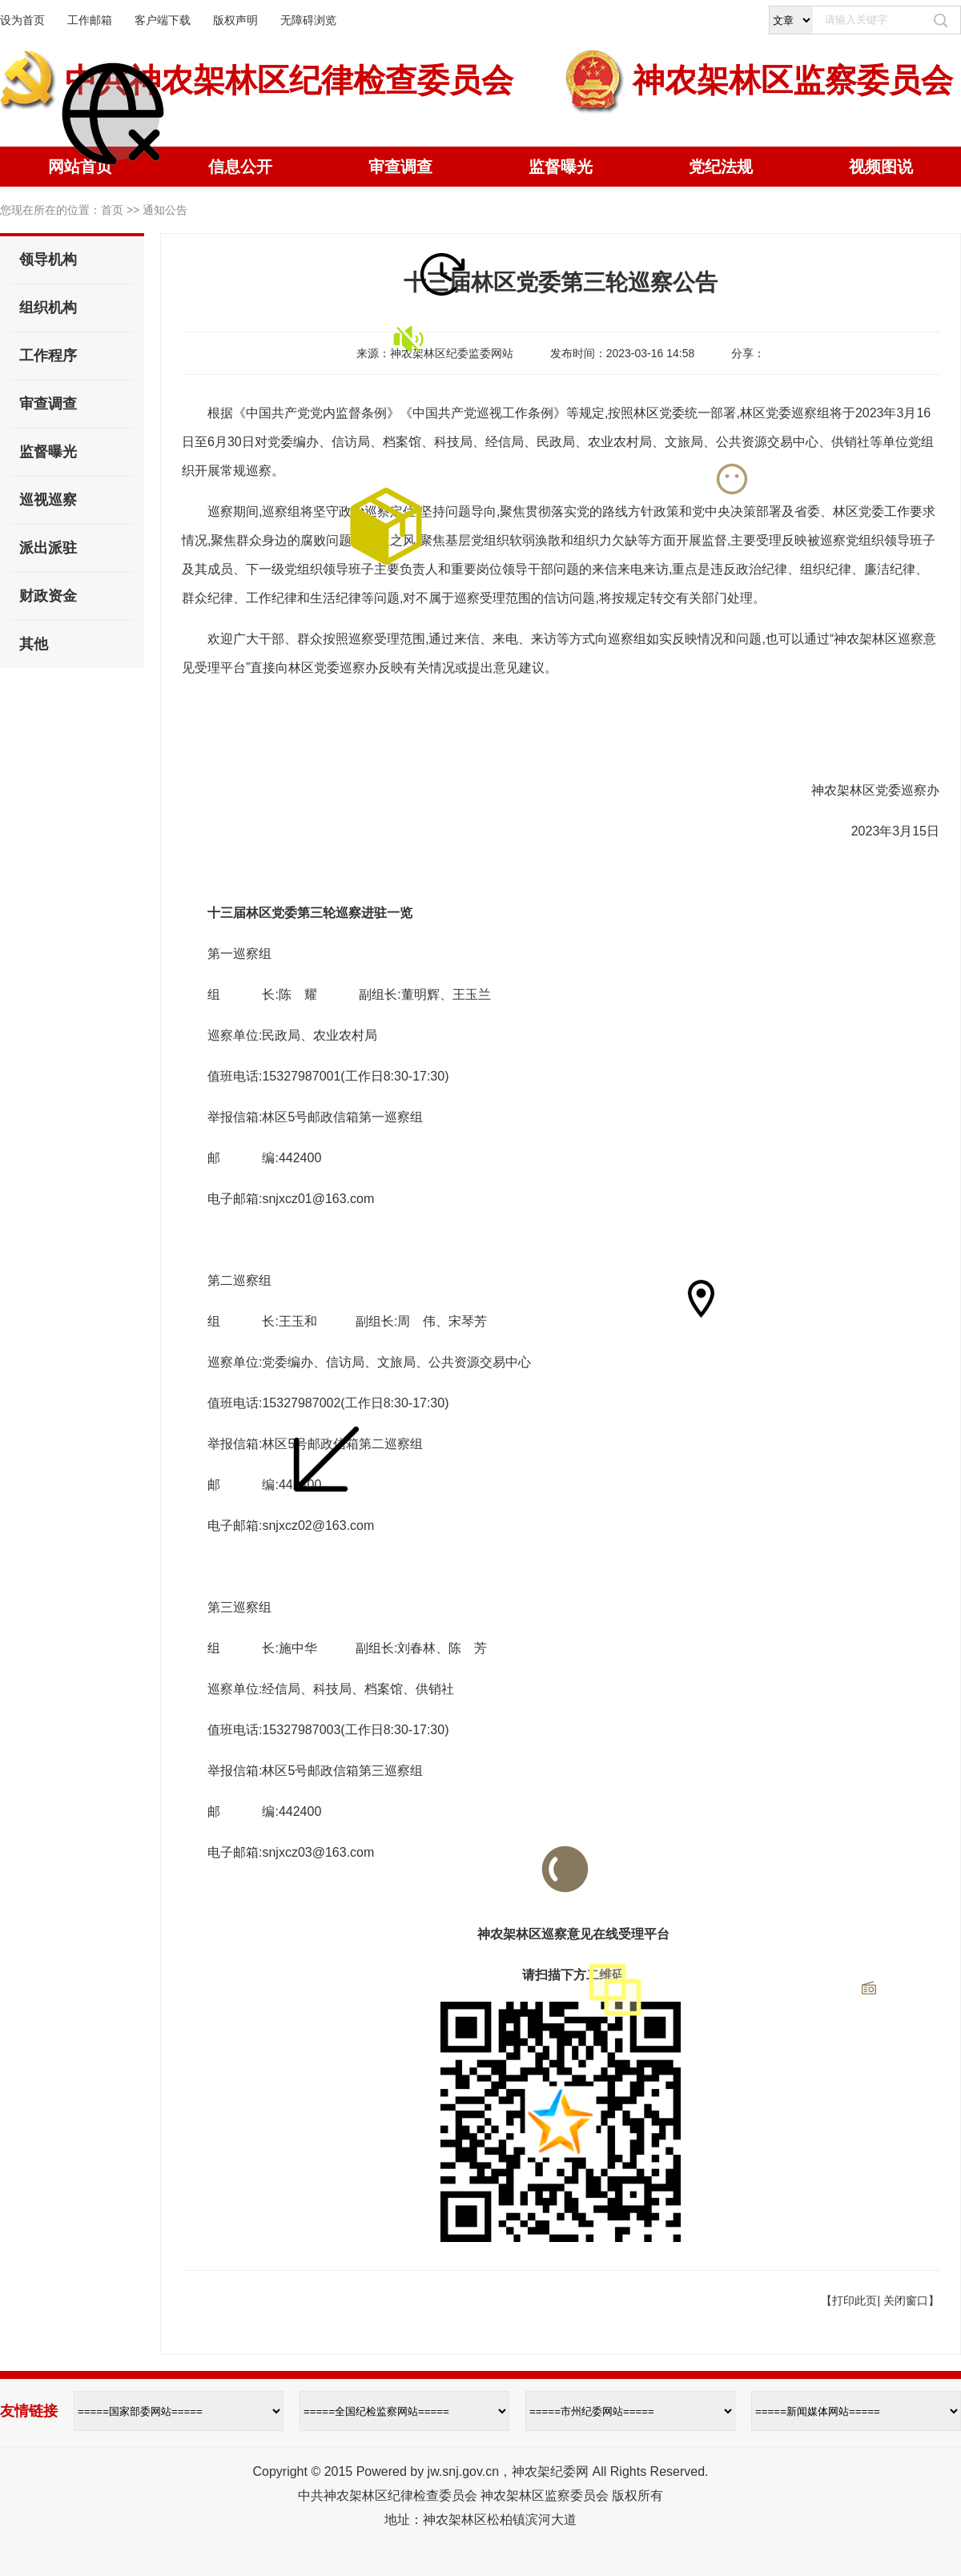 The image size is (961, 2576). Describe the element at coordinates (565, 1869) in the screenshot. I see `apply inner shadow effect to the left side` at that location.